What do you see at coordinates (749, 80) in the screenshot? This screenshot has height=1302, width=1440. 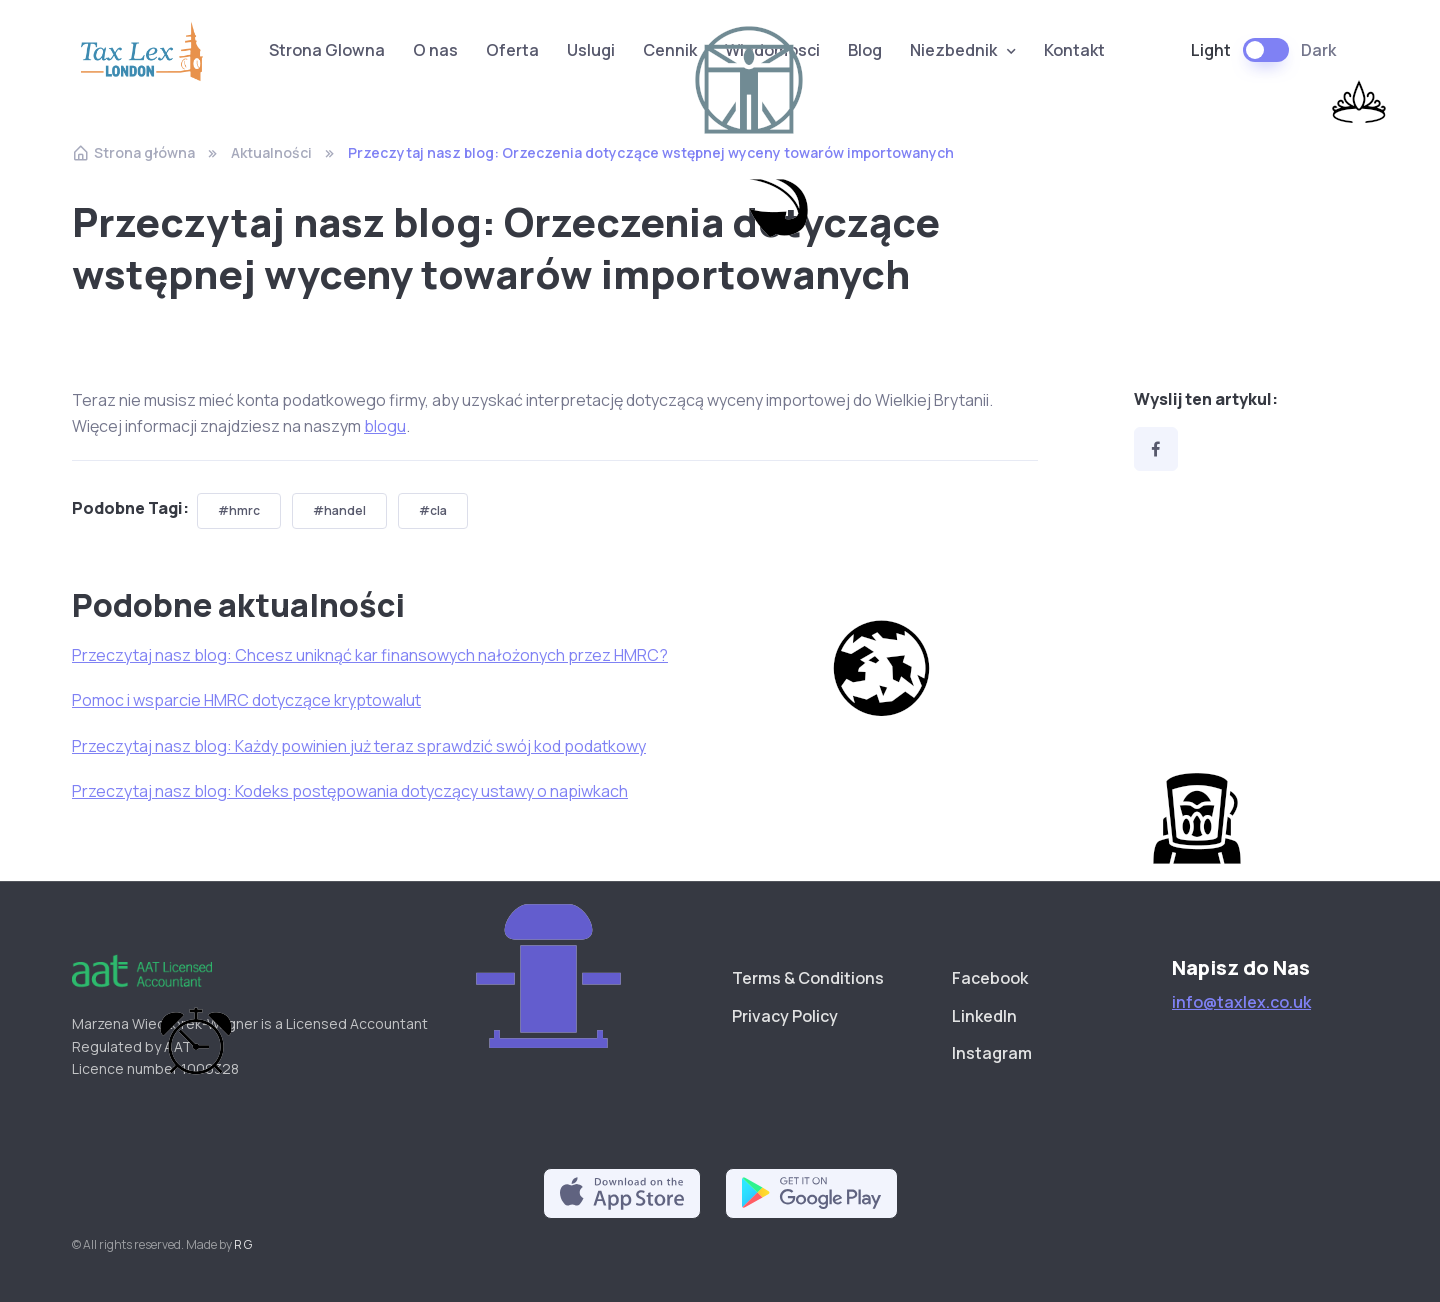 I see `view body measurements or proportions` at bounding box center [749, 80].